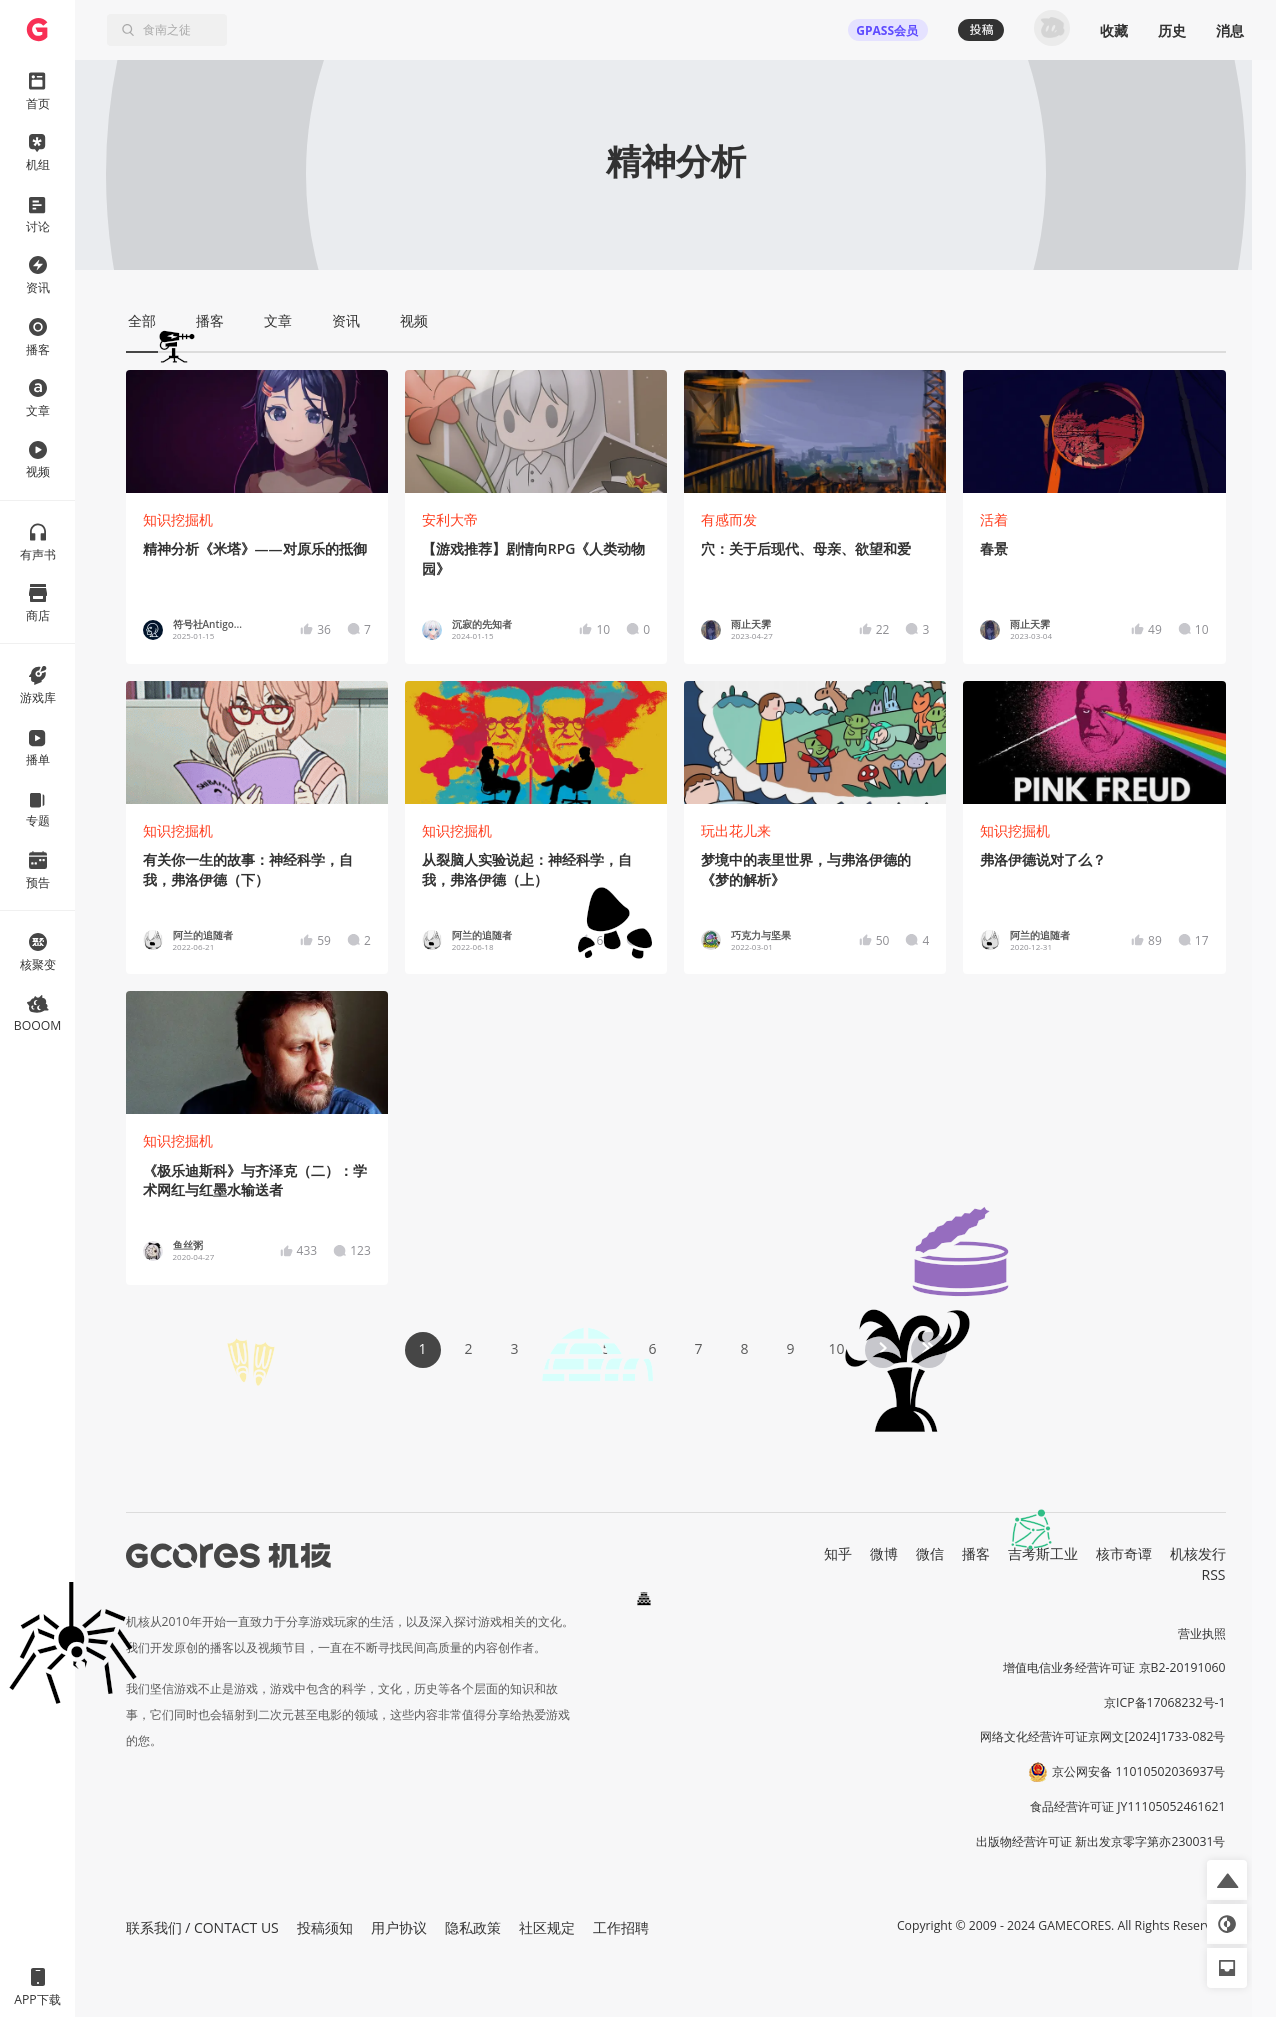  What do you see at coordinates (251, 1362) in the screenshot?
I see `access swimming or diving activities` at bounding box center [251, 1362].